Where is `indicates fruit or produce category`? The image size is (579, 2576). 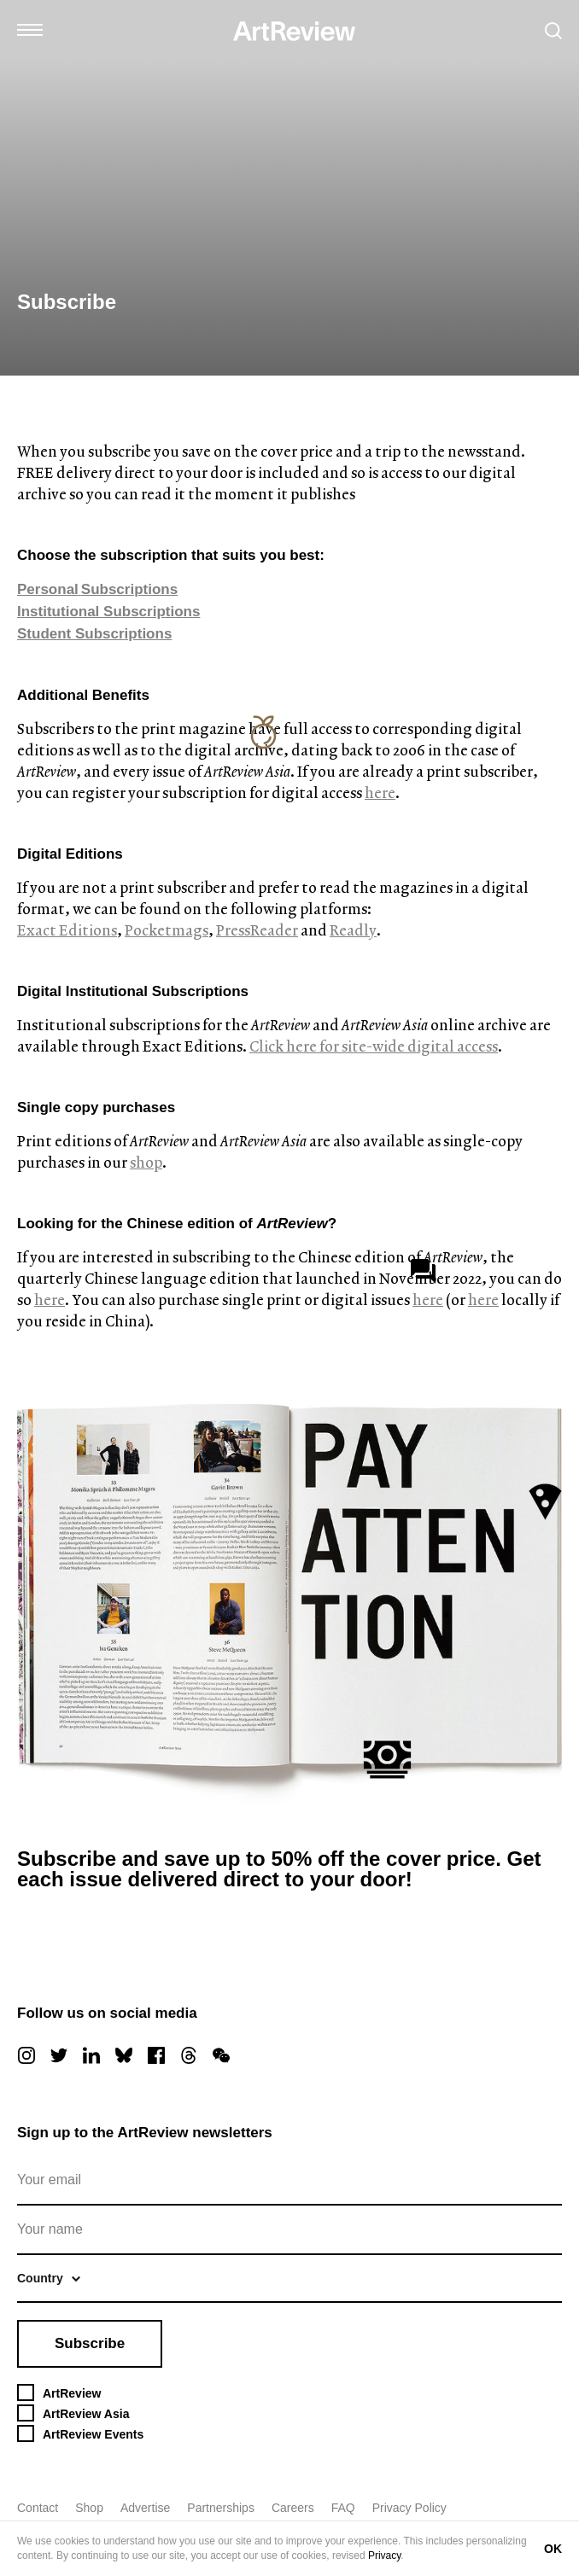 indicates fruit or produce category is located at coordinates (263, 732).